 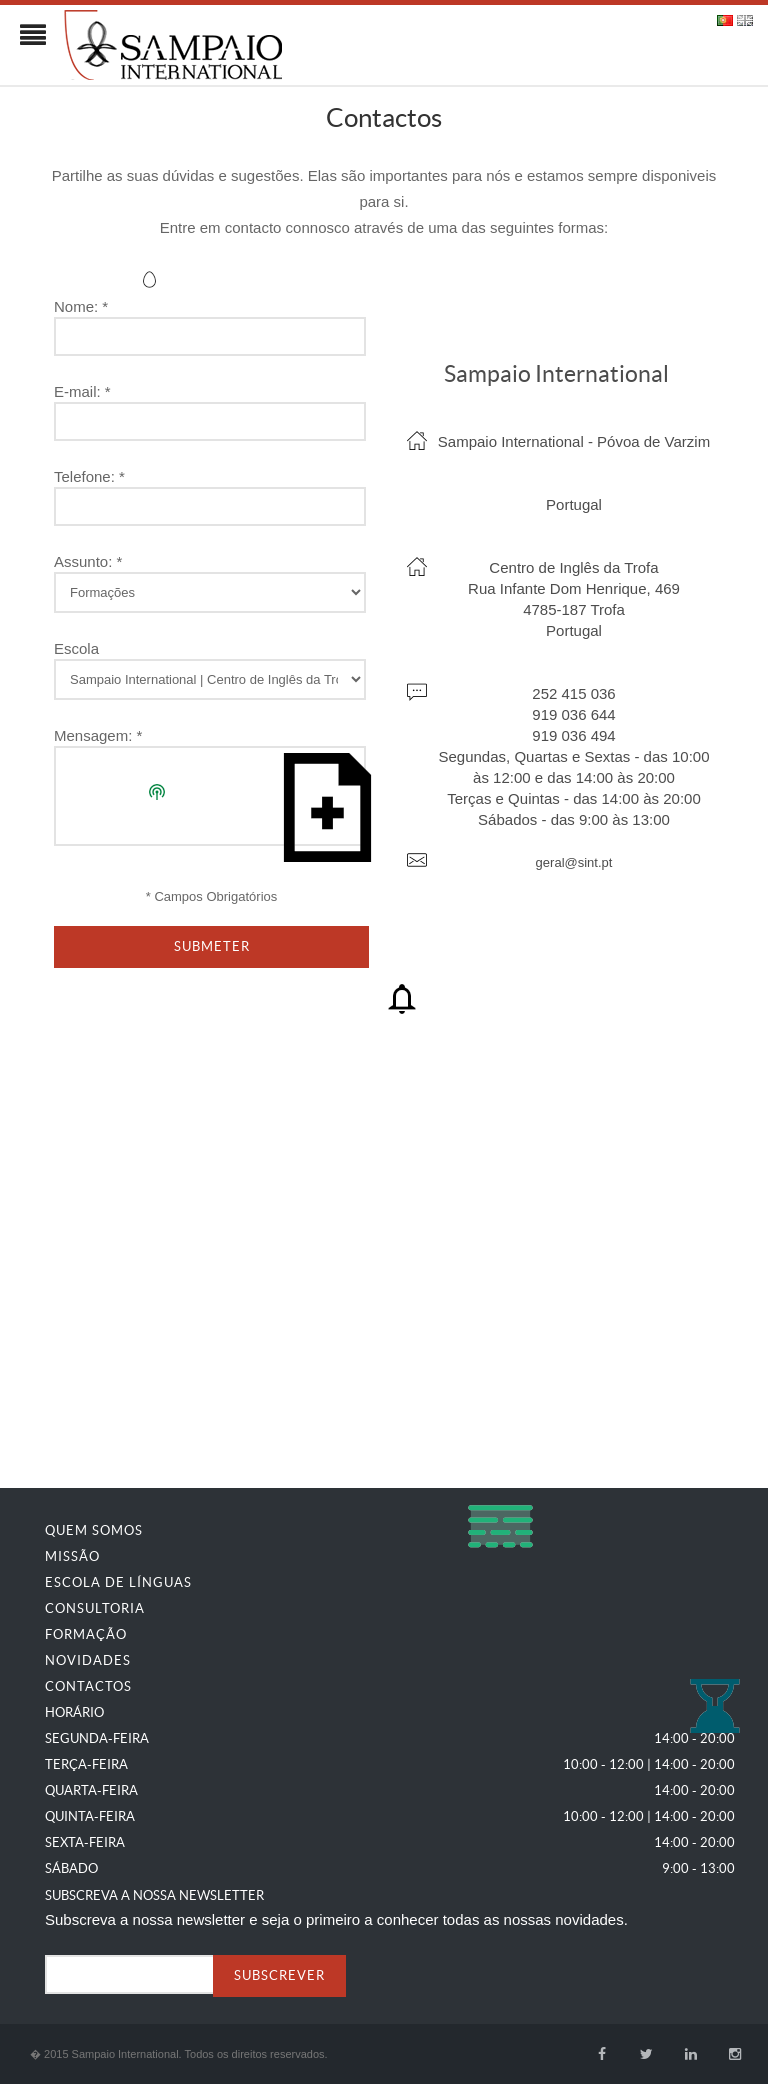 I want to click on indicates loading or processing in progress, so click(x=715, y=1706).